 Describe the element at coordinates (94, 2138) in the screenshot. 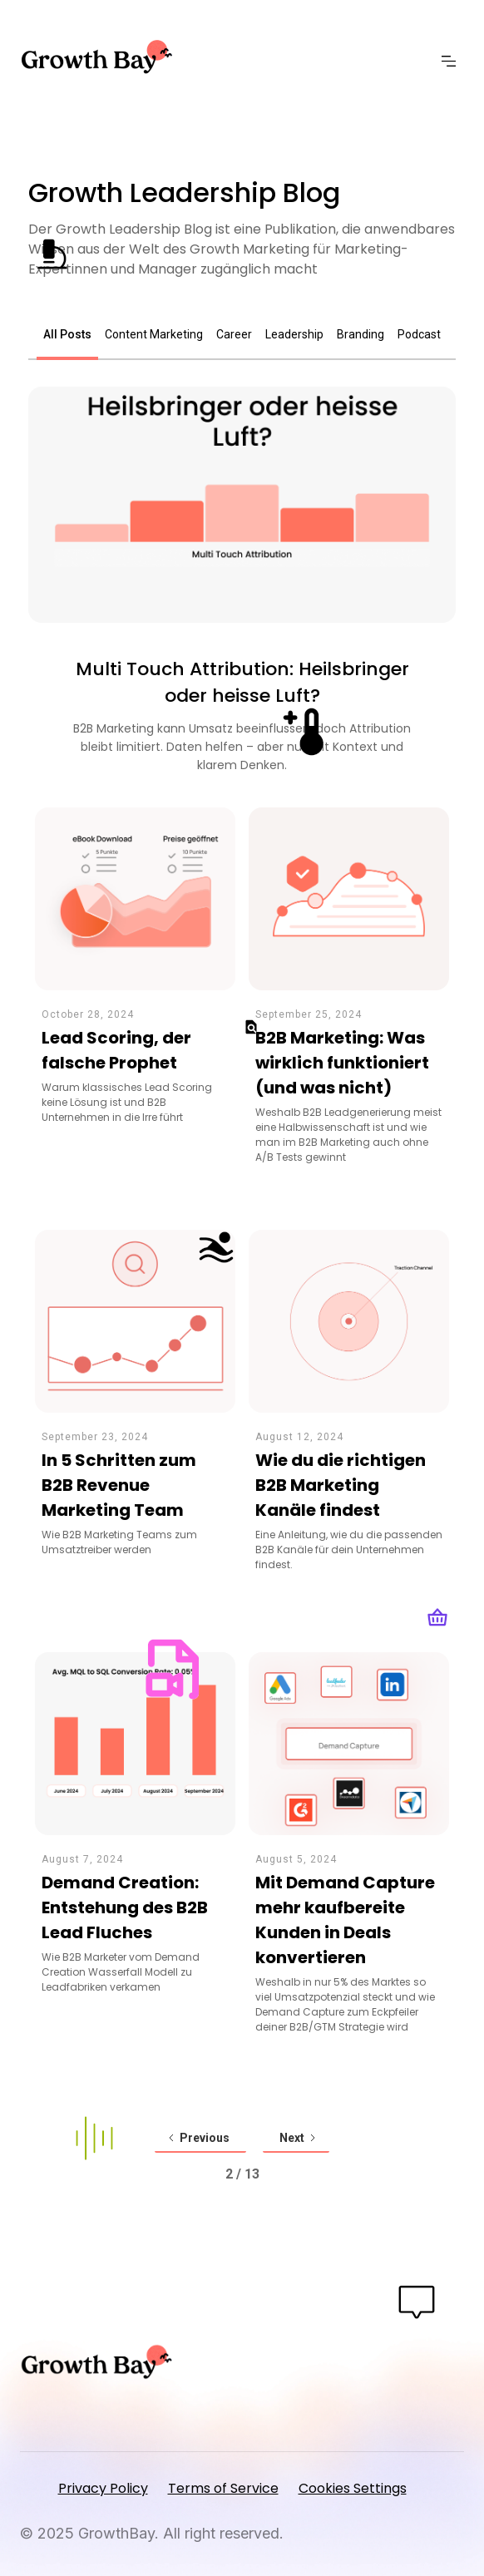

I see `audio or sound visualization` at that location.